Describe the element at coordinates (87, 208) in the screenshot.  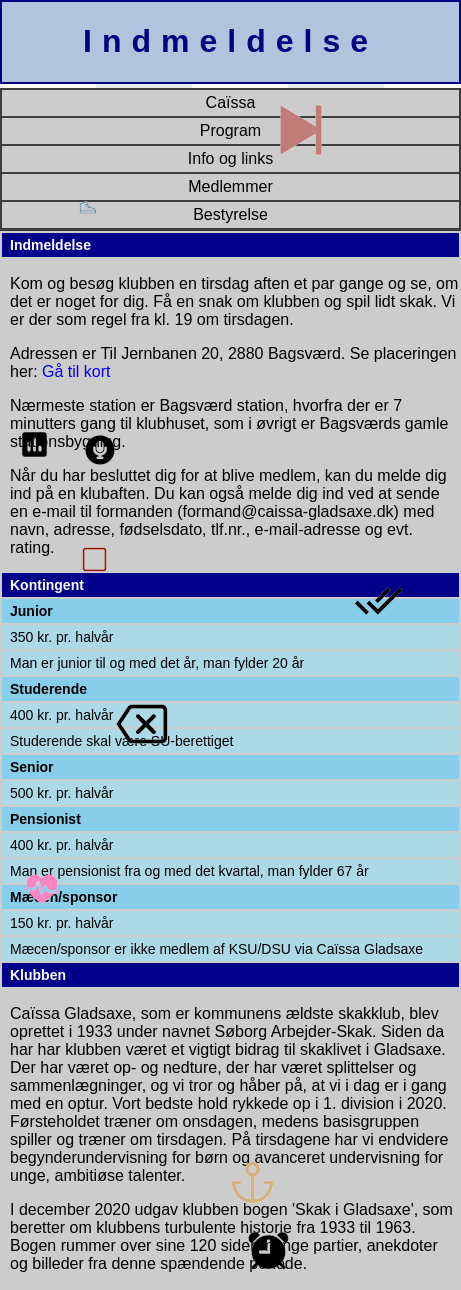
I see `access footwear or shoe category` at that location.